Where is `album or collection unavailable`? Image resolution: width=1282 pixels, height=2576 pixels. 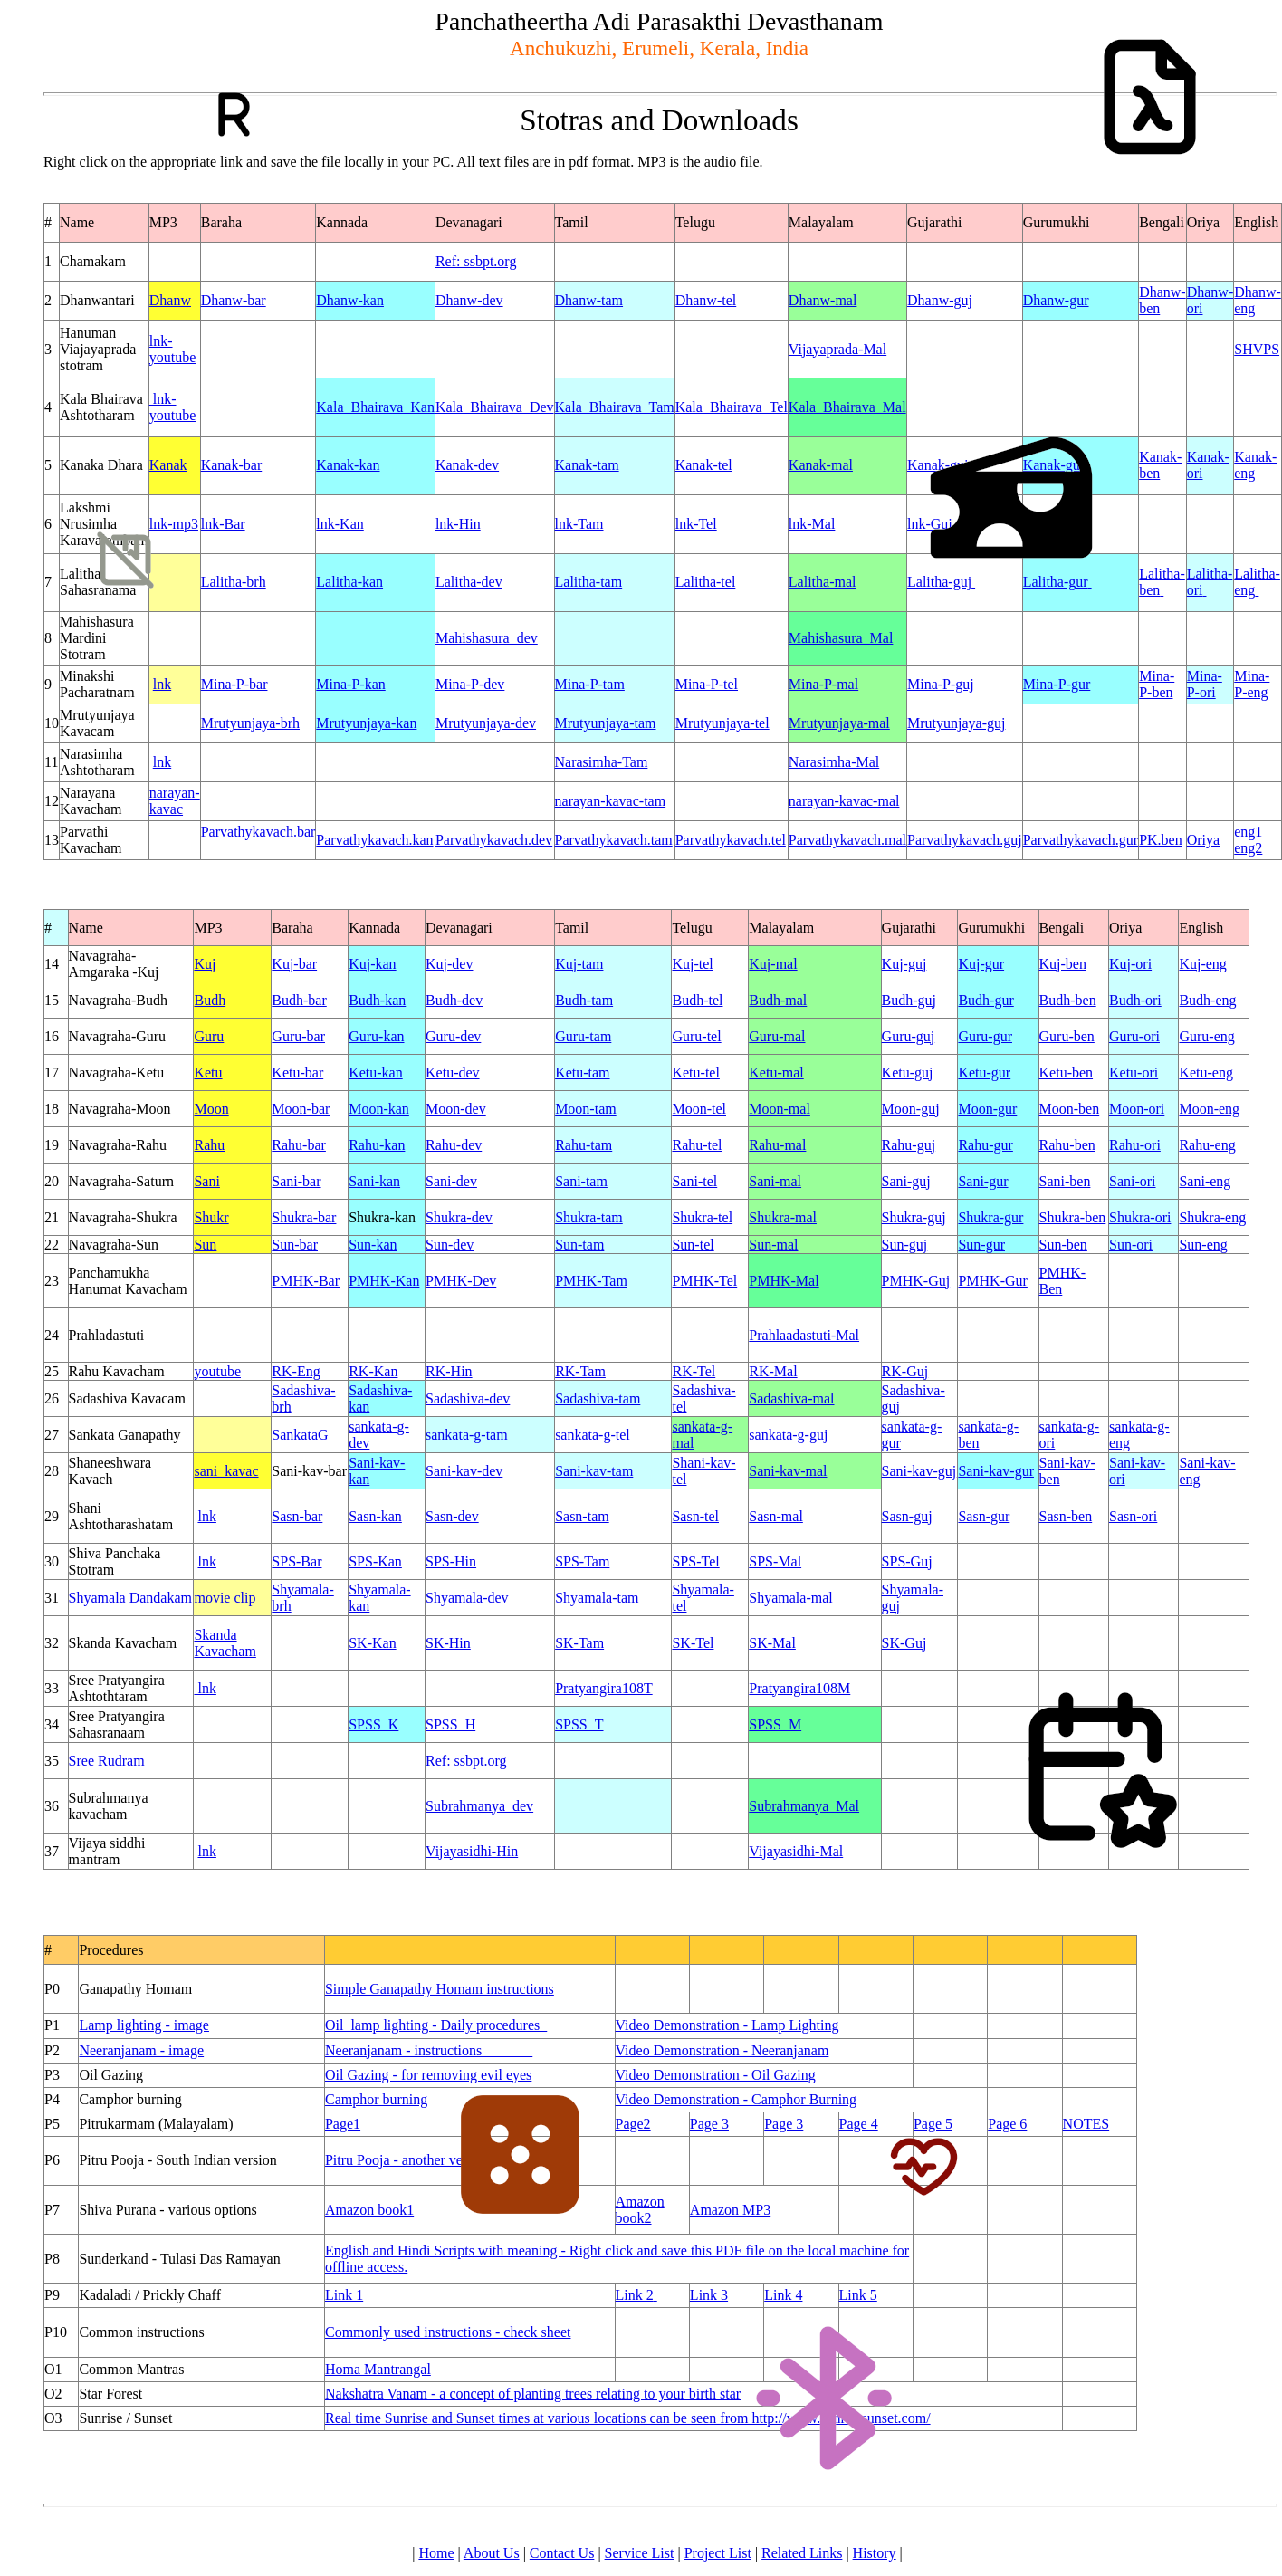 album or collection unavailable is located at coordinates (125, 560).